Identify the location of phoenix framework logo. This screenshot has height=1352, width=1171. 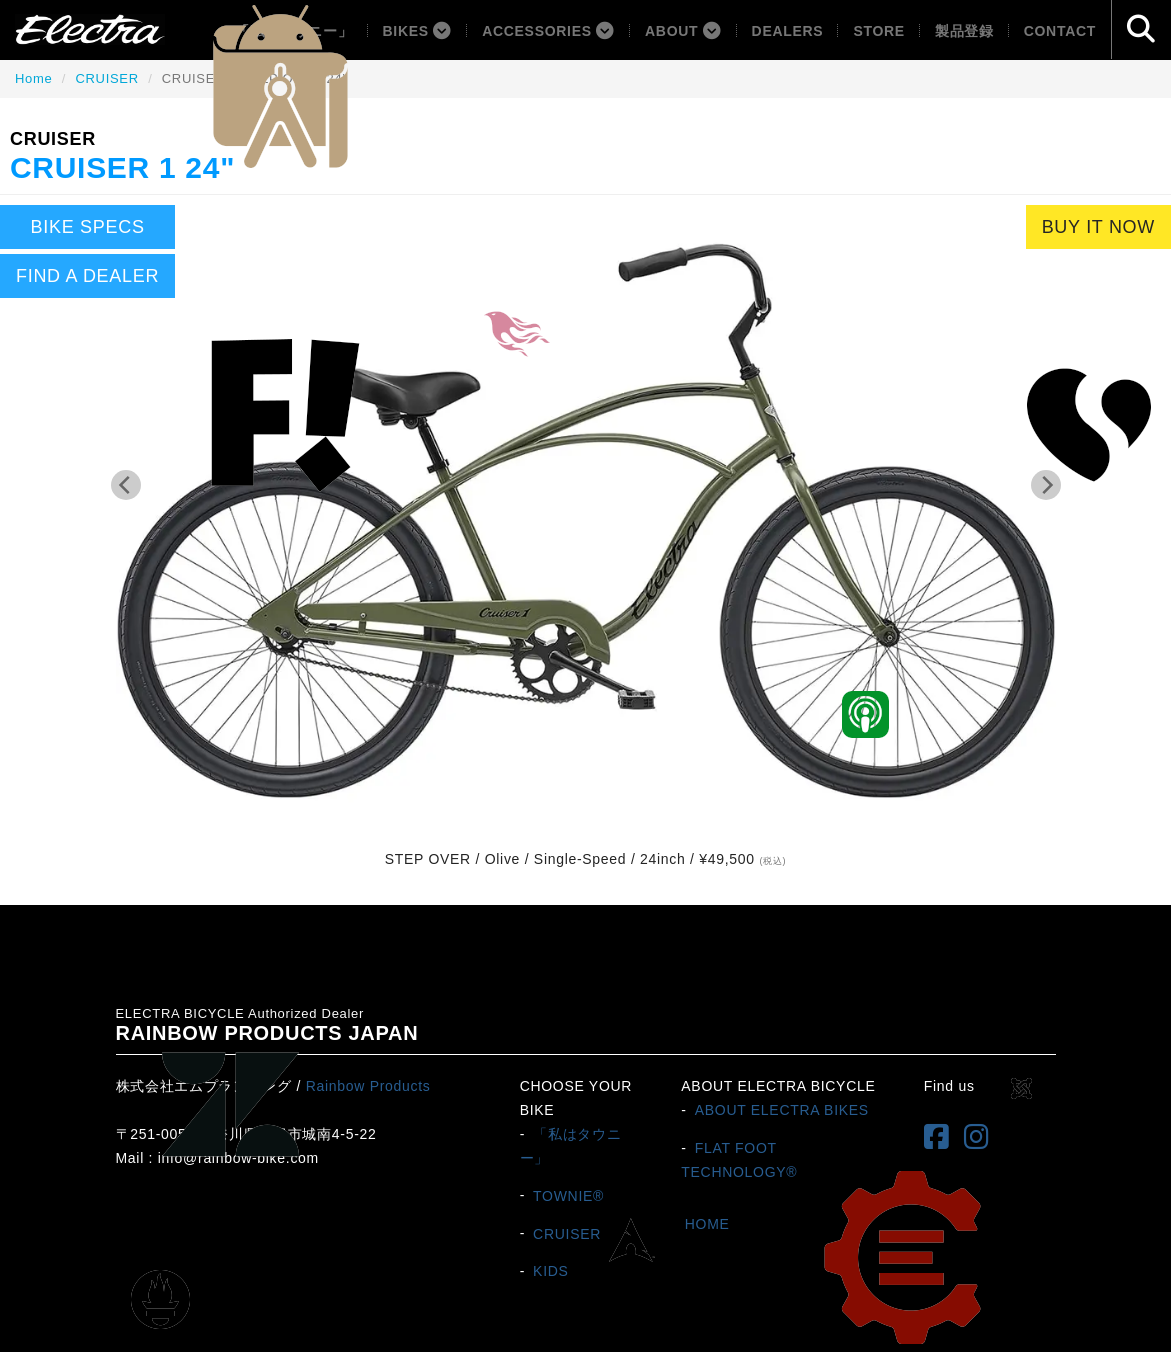
(517, 334).